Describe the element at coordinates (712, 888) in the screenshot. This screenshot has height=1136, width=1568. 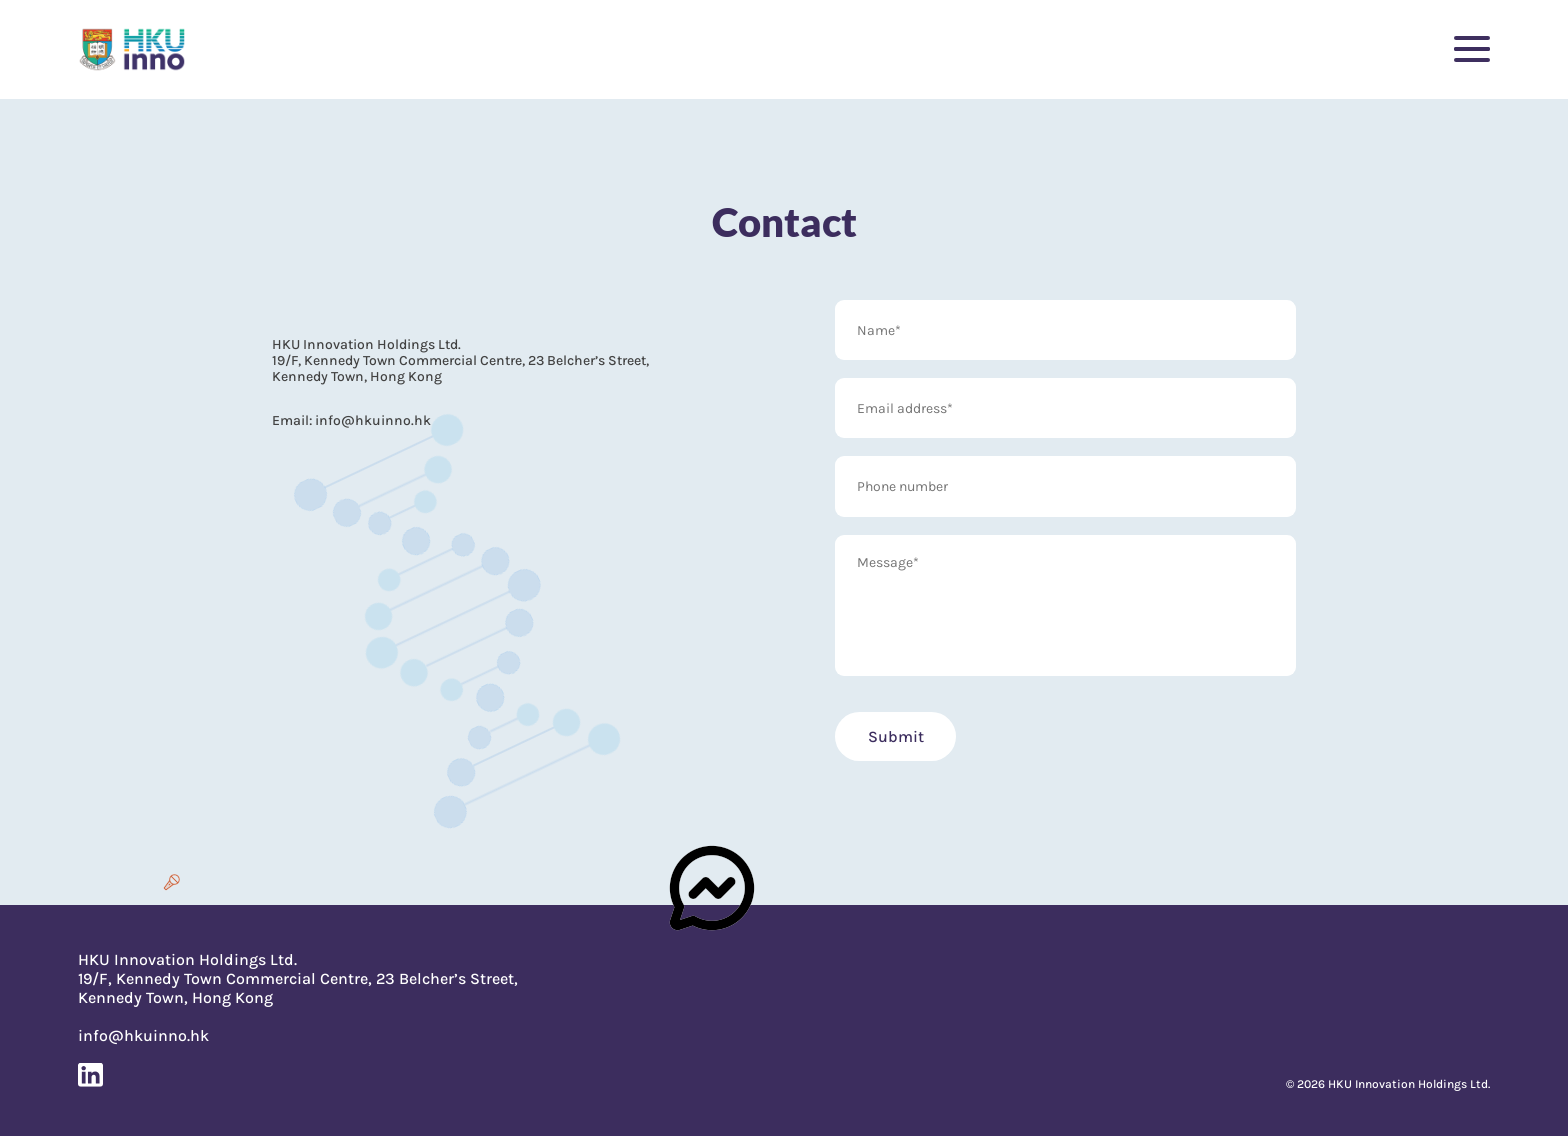
I see `open Facebook Messenger app` at that location.